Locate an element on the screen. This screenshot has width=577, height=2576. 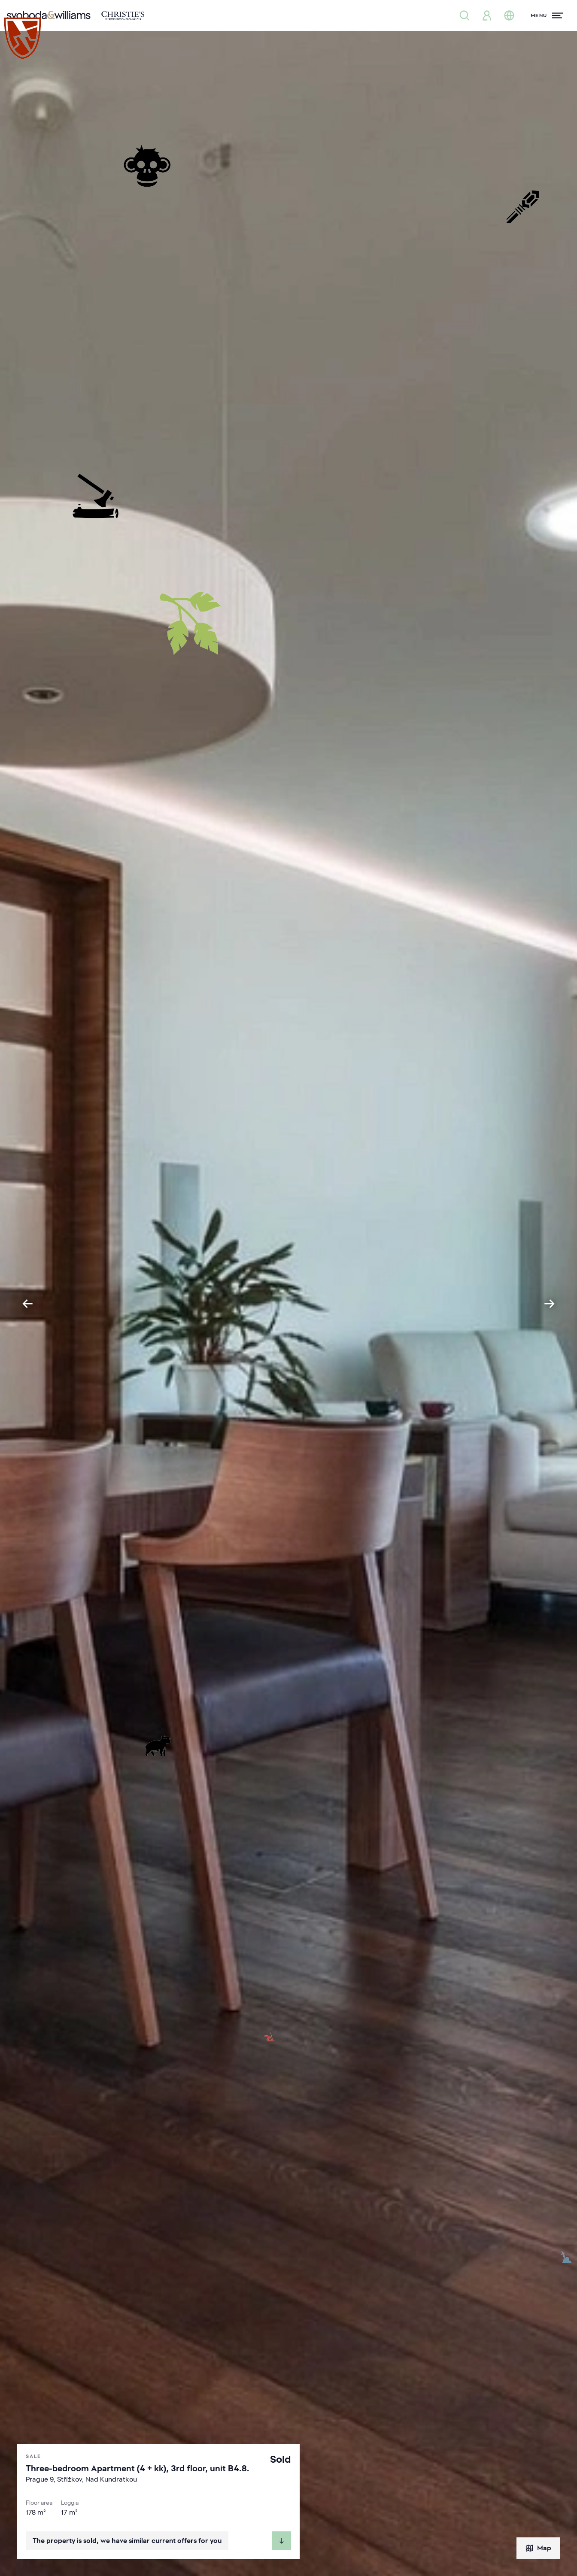
capybara character or avatar selection is located at coordinates (158, 1746).